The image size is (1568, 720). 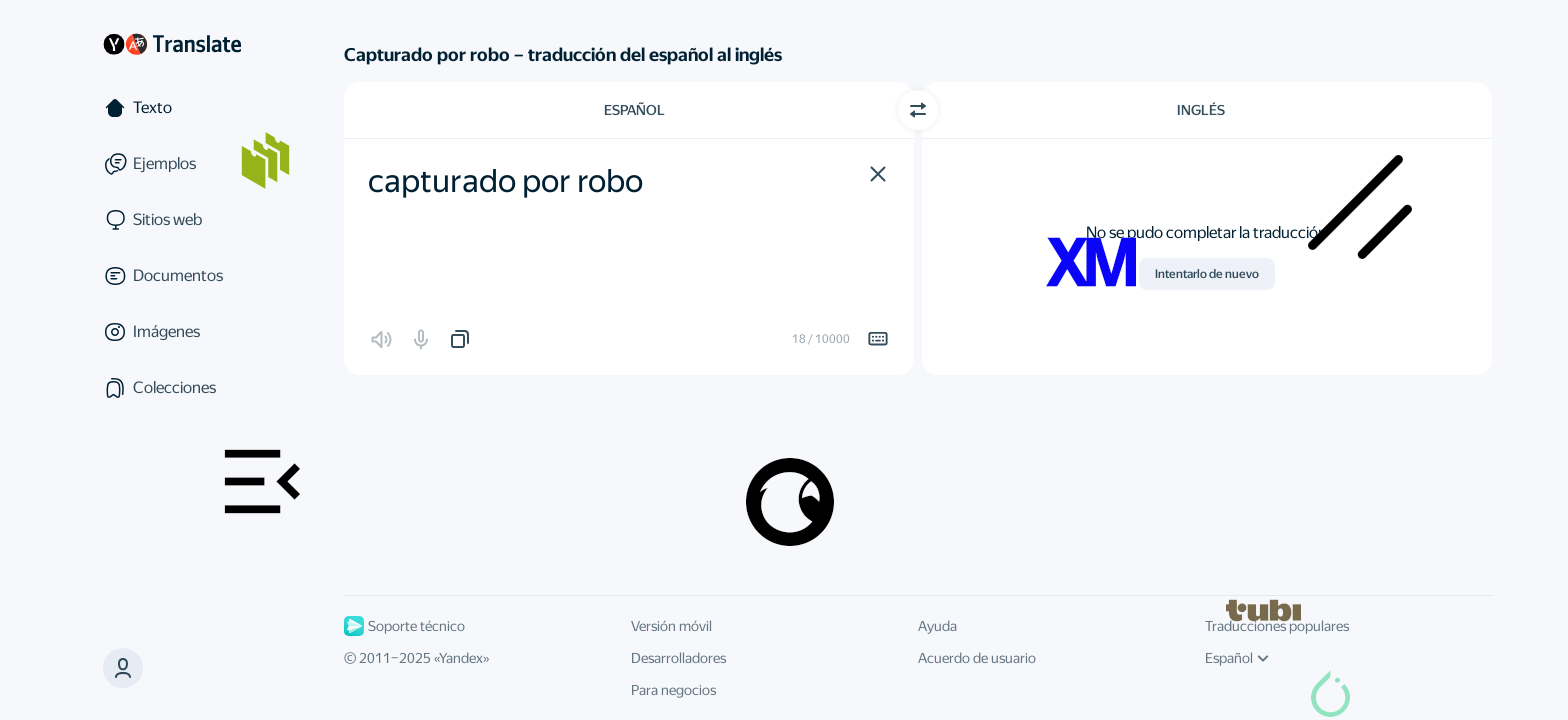 I want to click on PyTorch machine learning framework logo, so click(x=1330, y=693).